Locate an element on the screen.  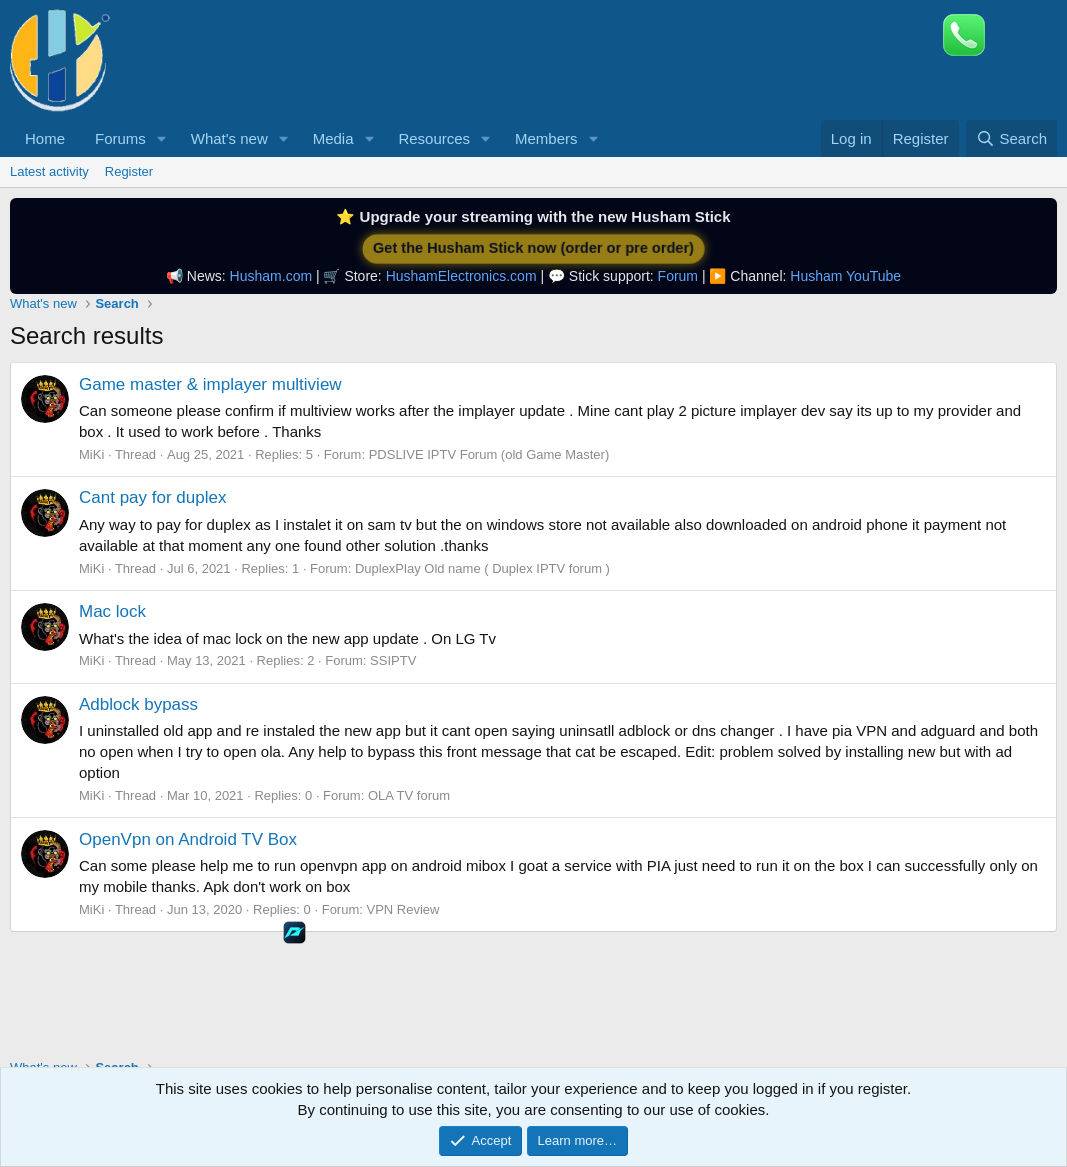
launch need for speed carbon game is located at coordinates (294, 932).